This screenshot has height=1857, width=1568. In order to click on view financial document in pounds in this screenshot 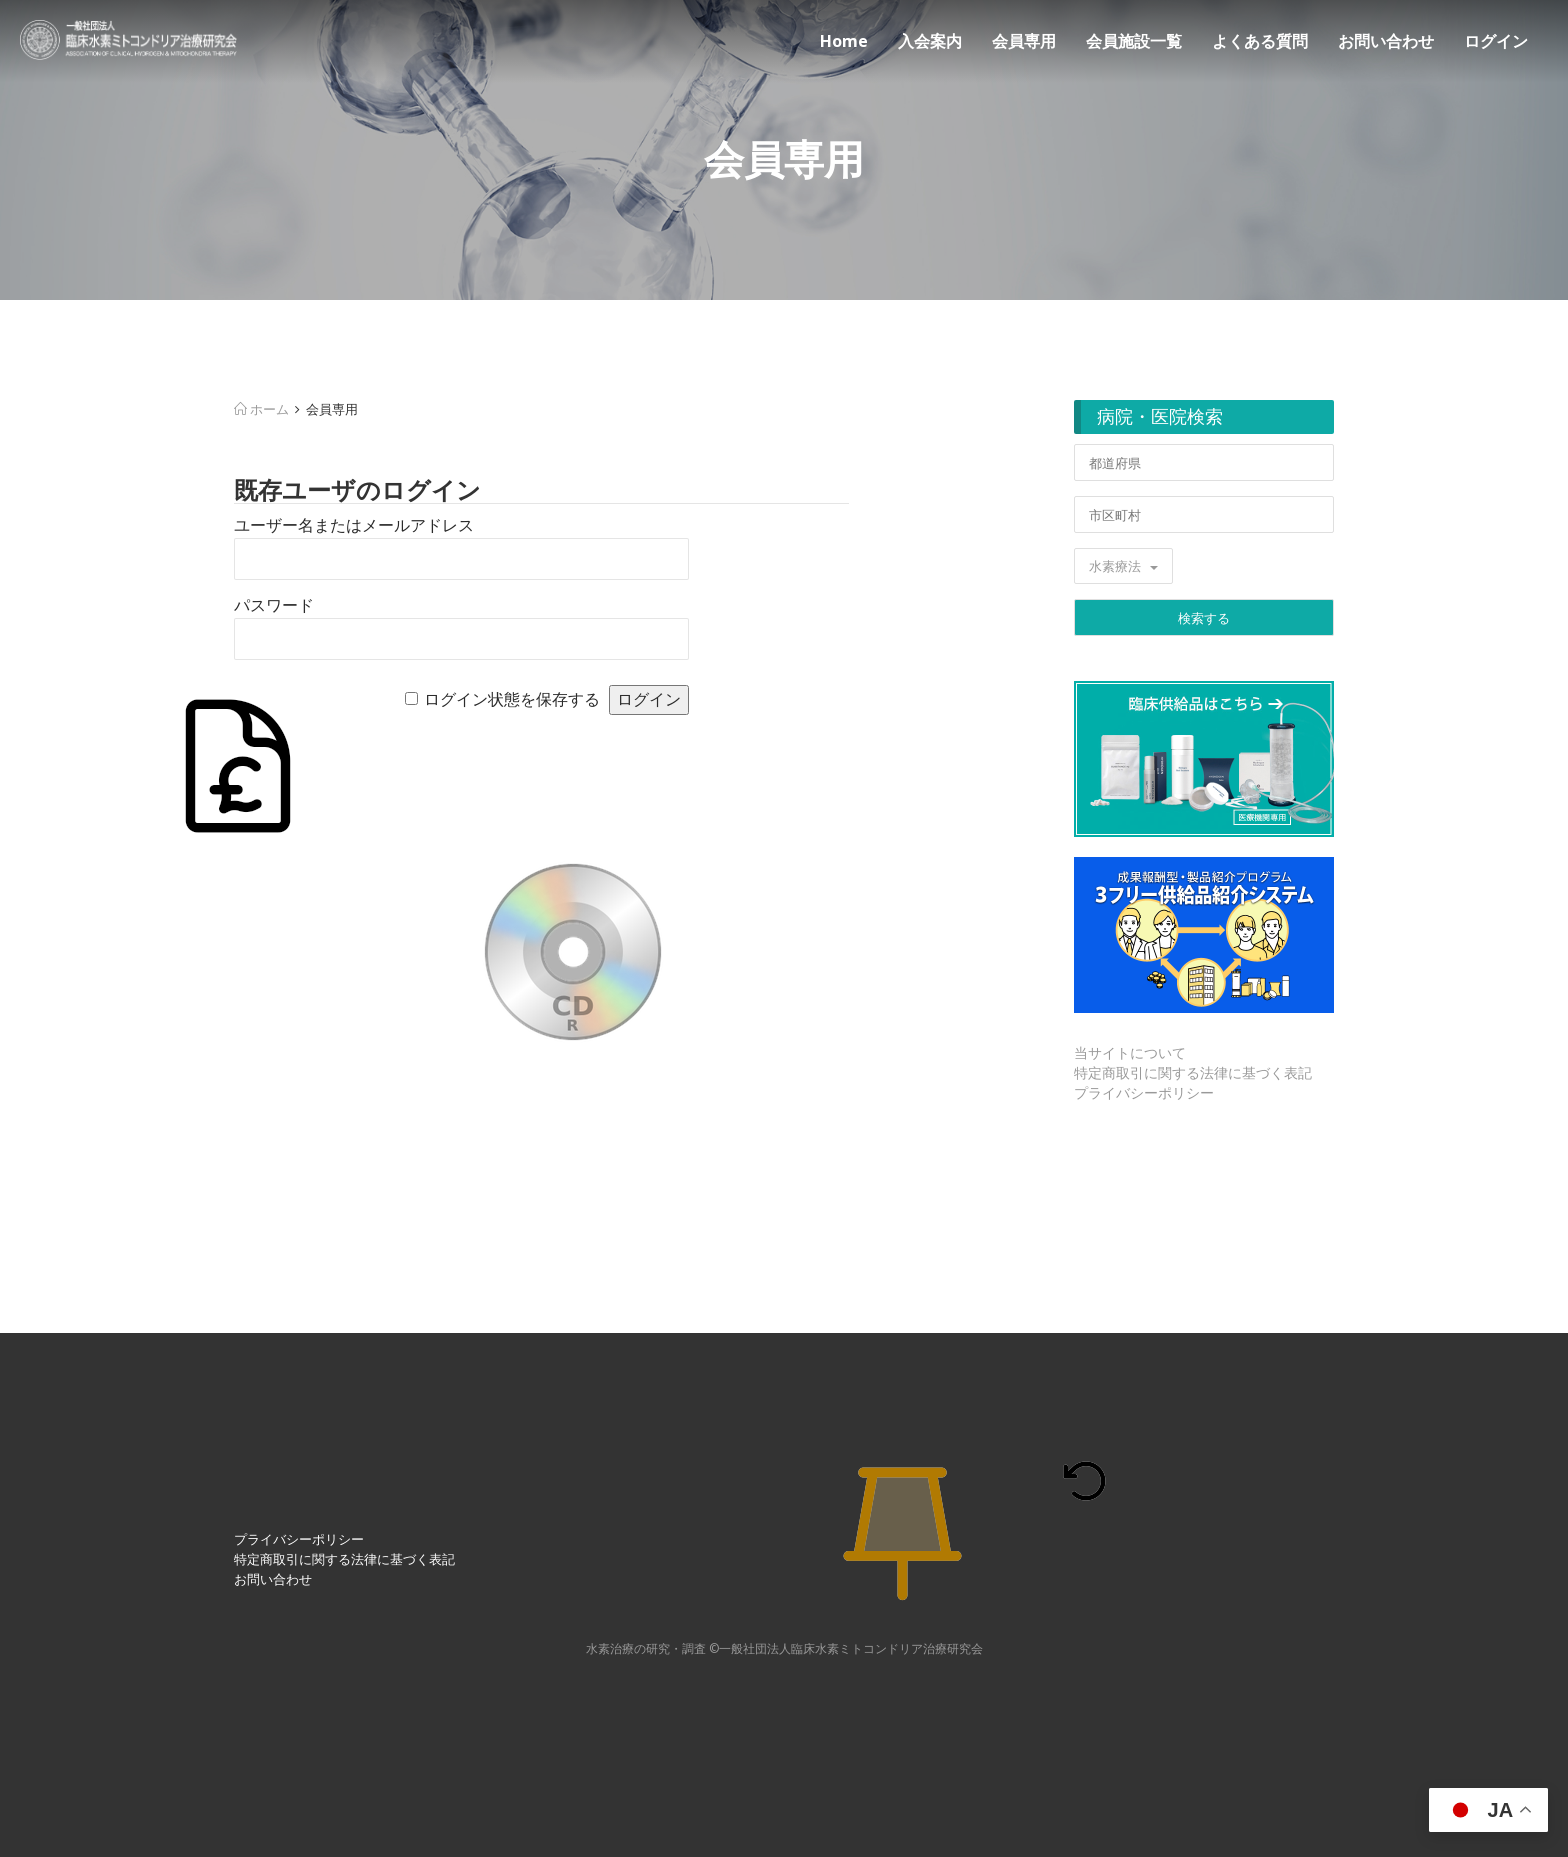, I will do `click(238, 766)`.